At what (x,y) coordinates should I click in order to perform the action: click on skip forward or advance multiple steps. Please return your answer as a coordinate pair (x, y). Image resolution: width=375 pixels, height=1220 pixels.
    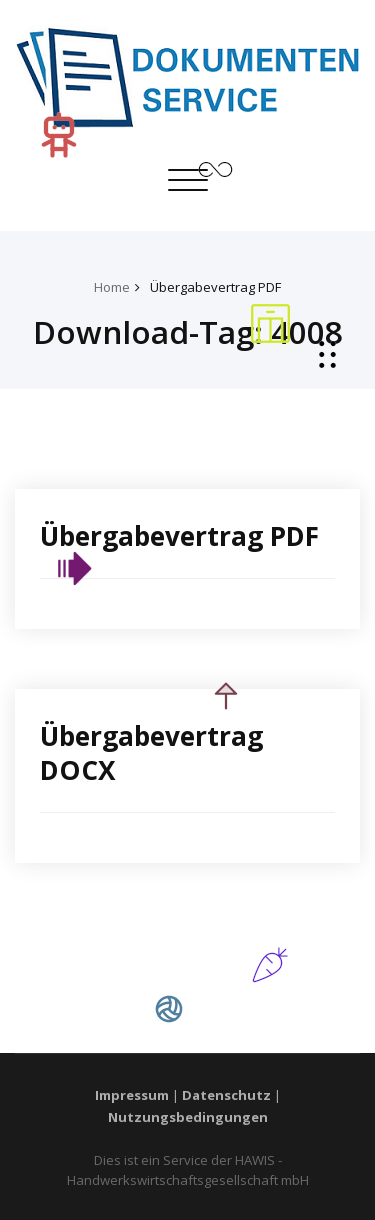
    Looking at the image, I should click on (73, 568).